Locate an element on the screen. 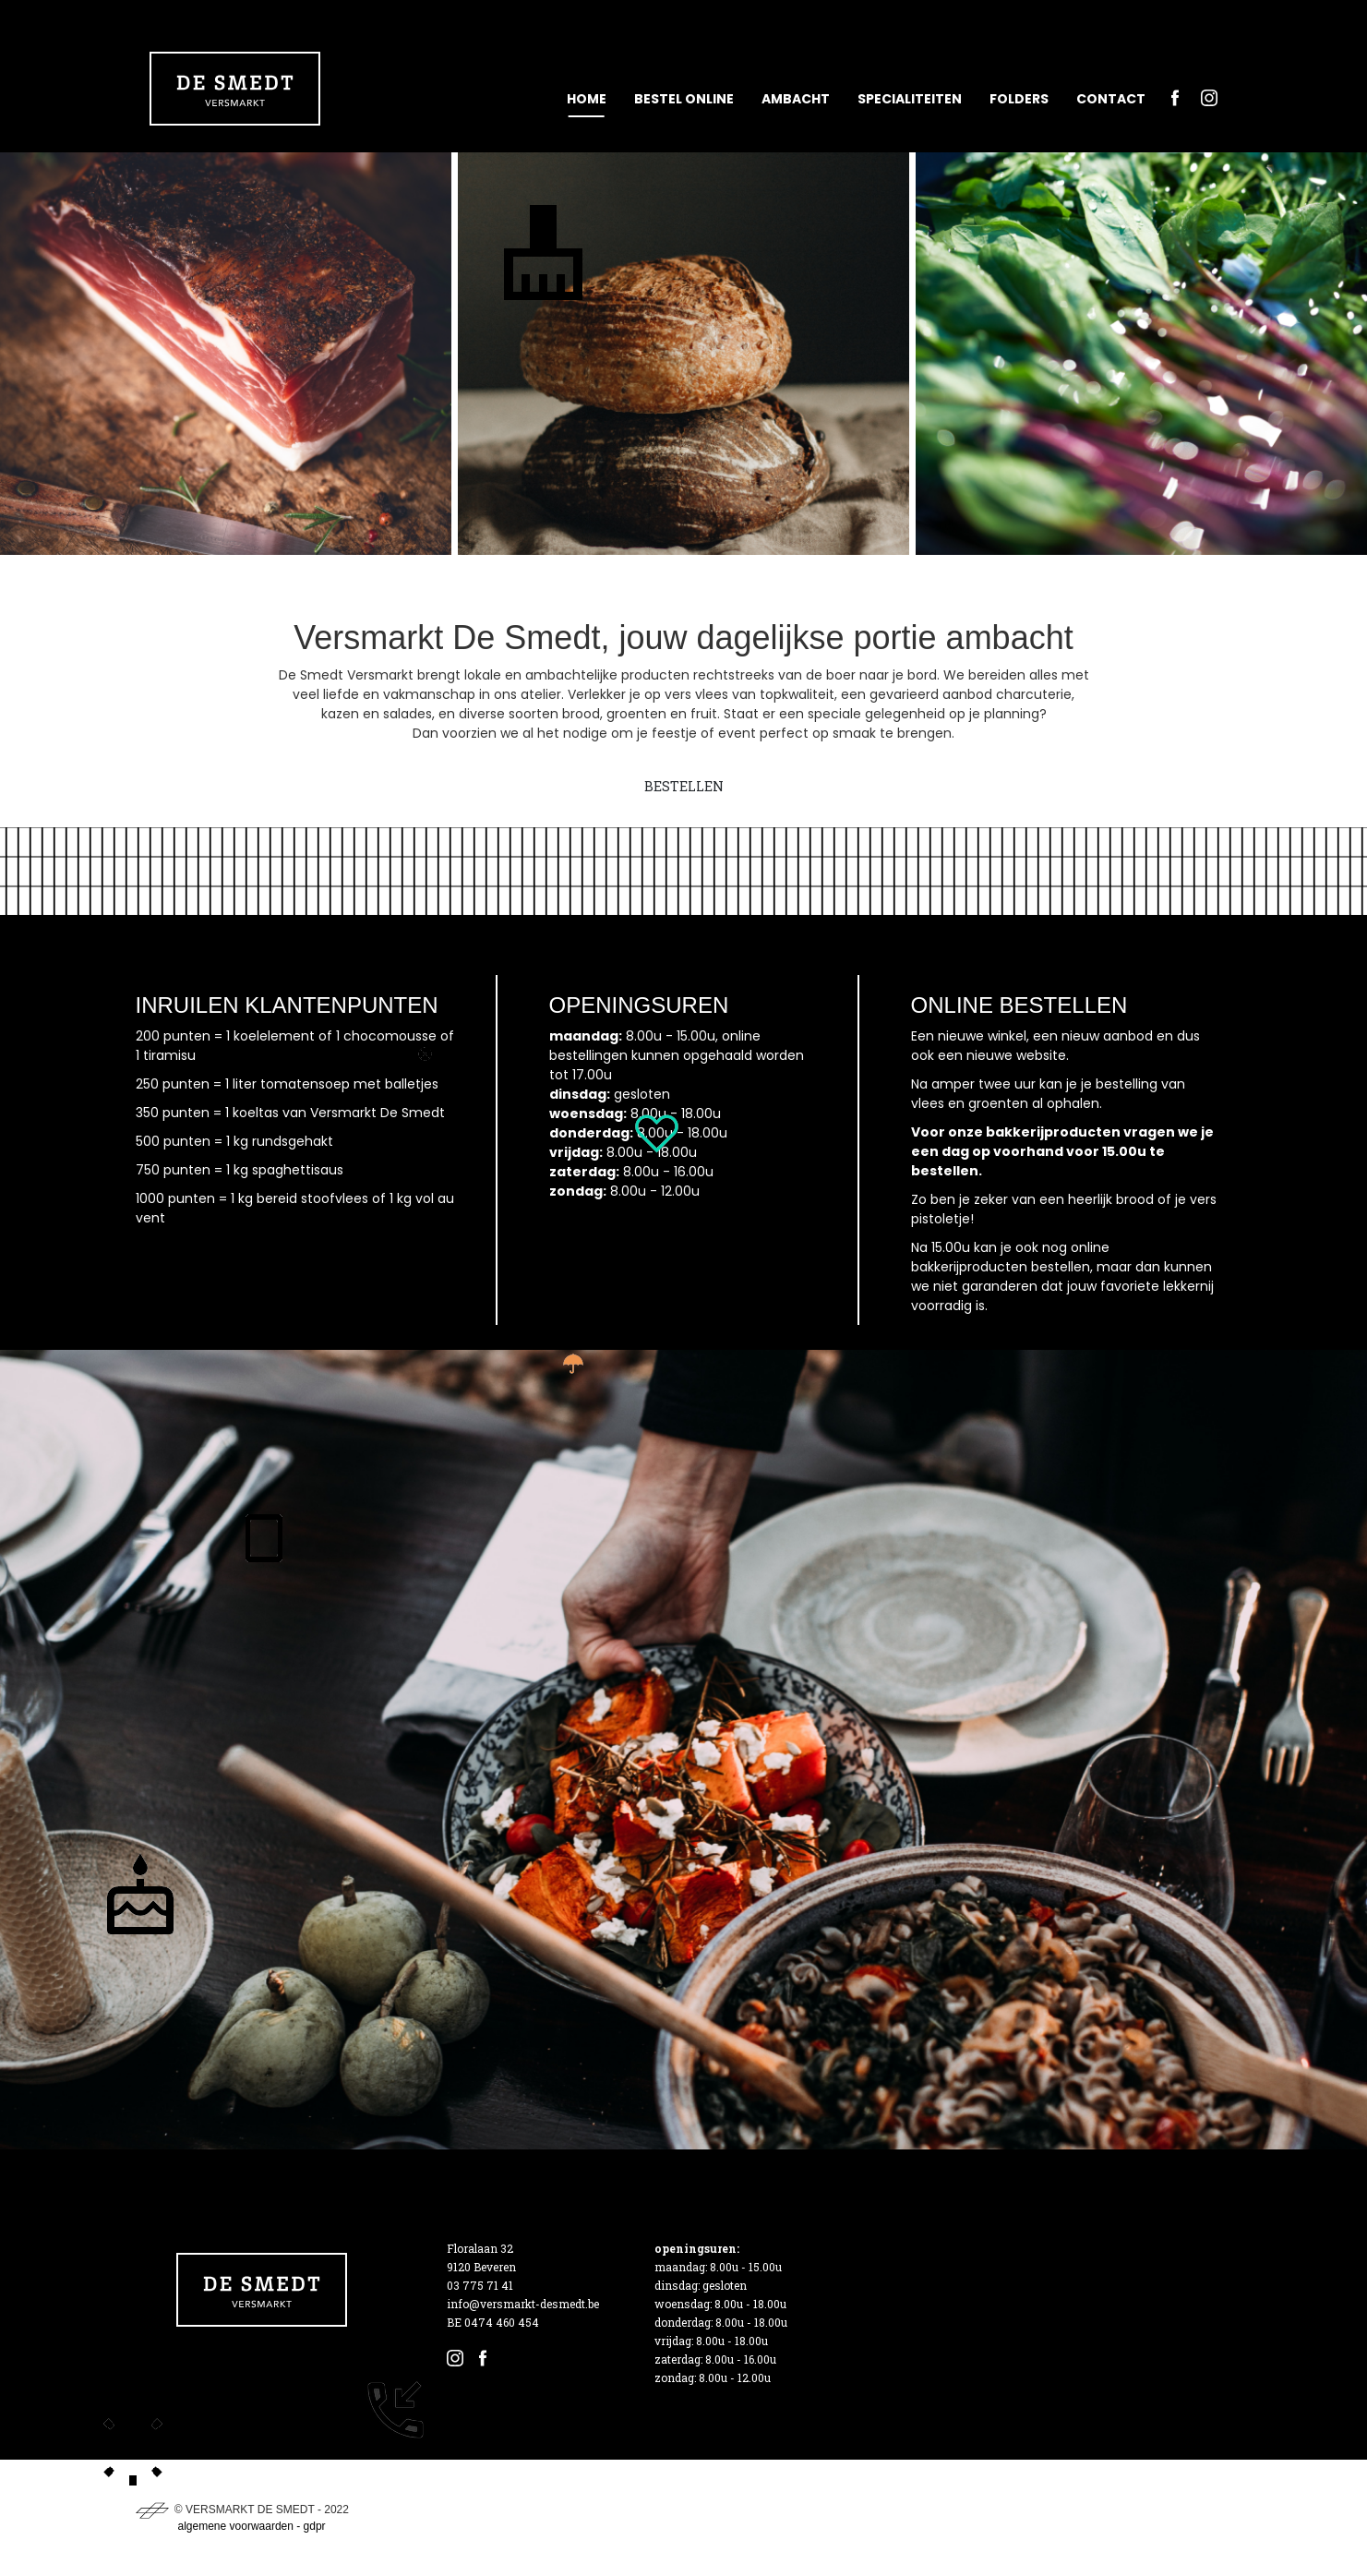 The height and width of the screenshot is (2576, 1367). access cleaning or housekeeping services is located at coordinates (543, 252).